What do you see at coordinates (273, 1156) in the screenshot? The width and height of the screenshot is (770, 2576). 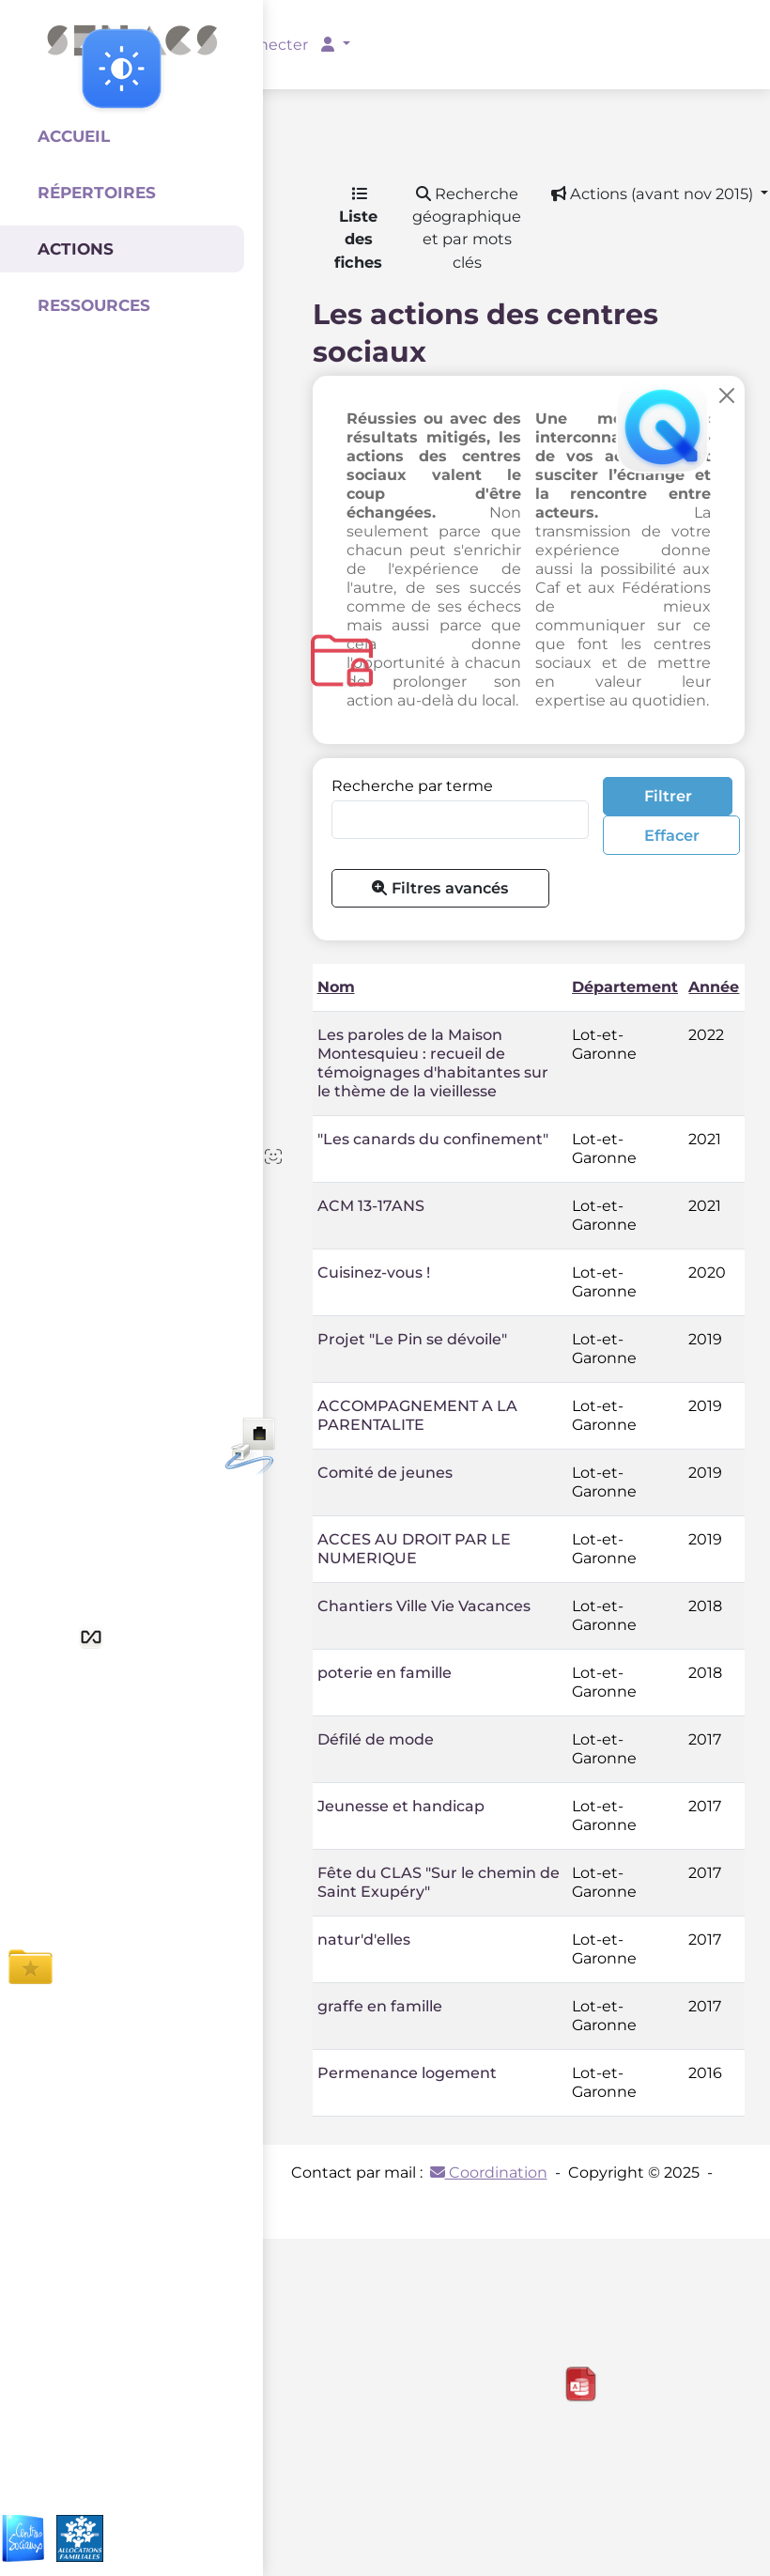 I see `face recognition authentication` at bounding box center [273, 1156].